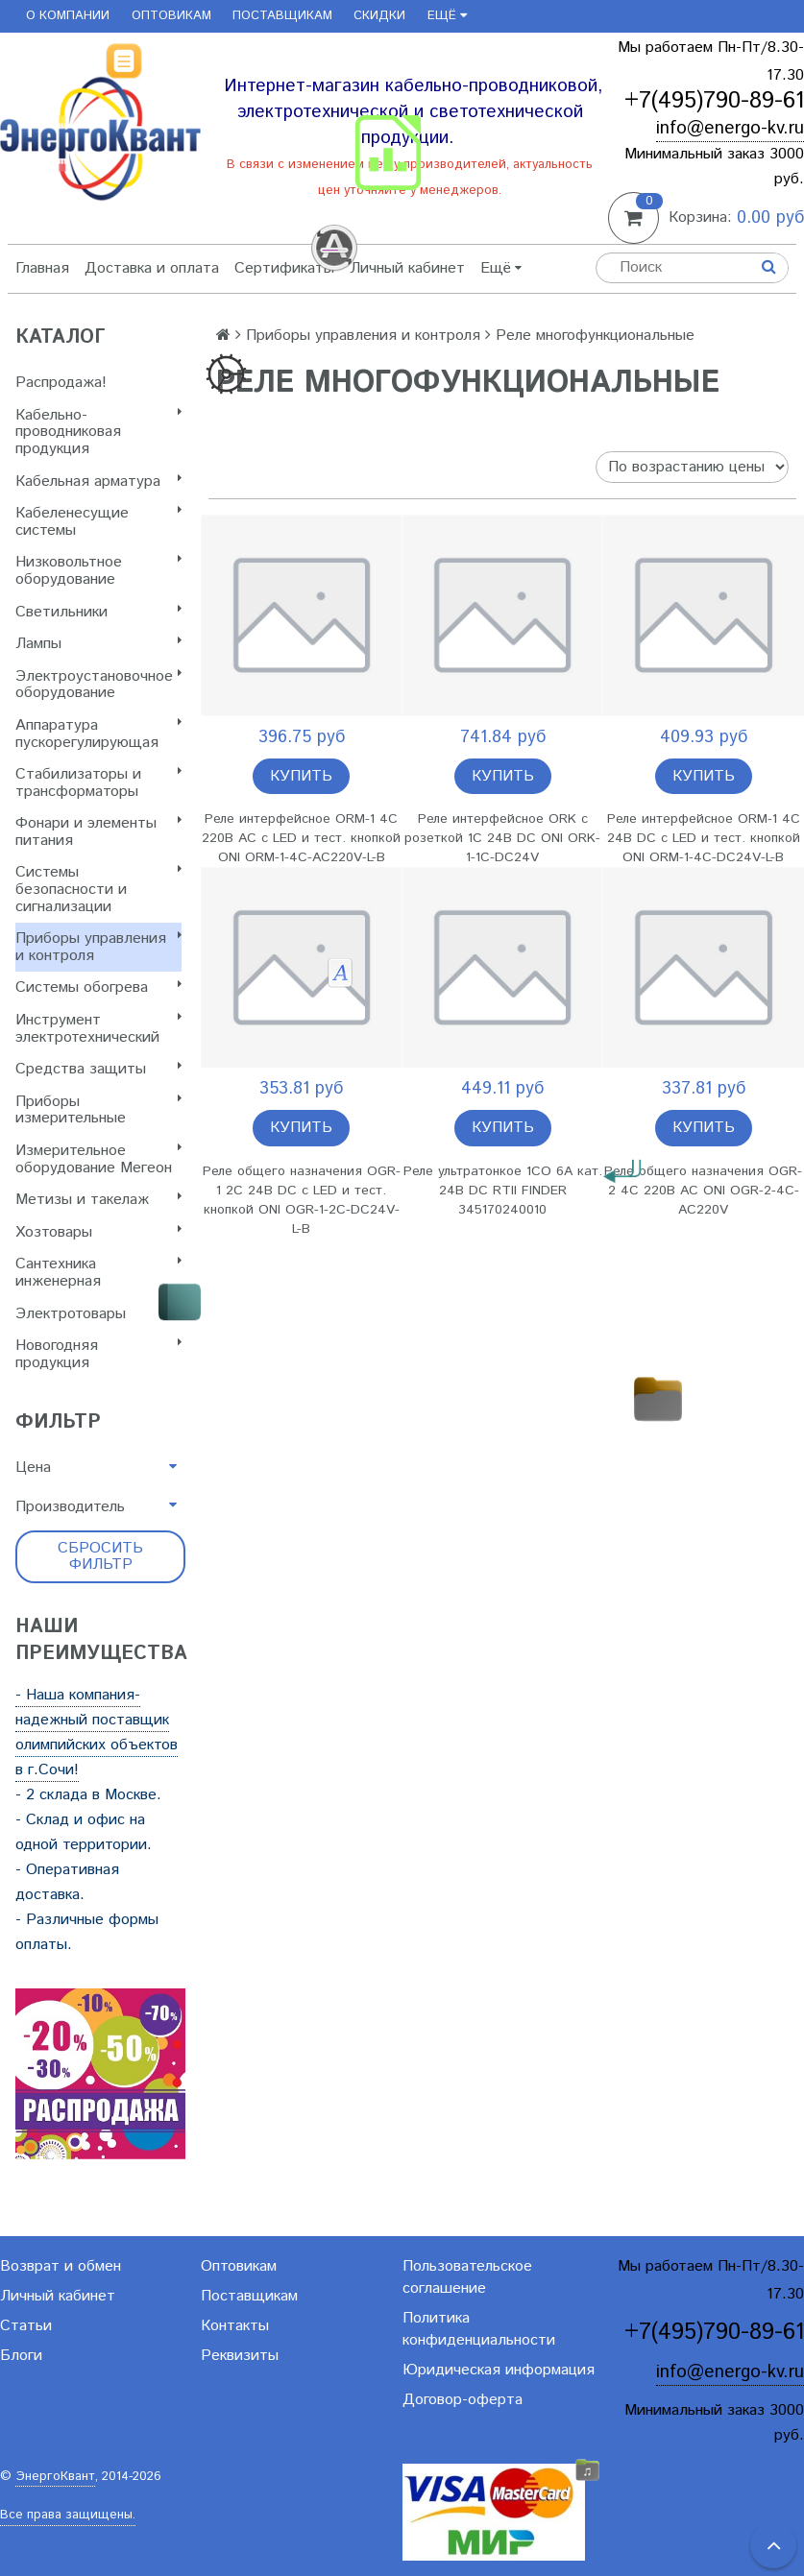 The image size is (804, 2576). Describe the element at coordinates (388, 153) in the screenshot. I see `open LibreOffice Calc spreadsheet application` at that location.